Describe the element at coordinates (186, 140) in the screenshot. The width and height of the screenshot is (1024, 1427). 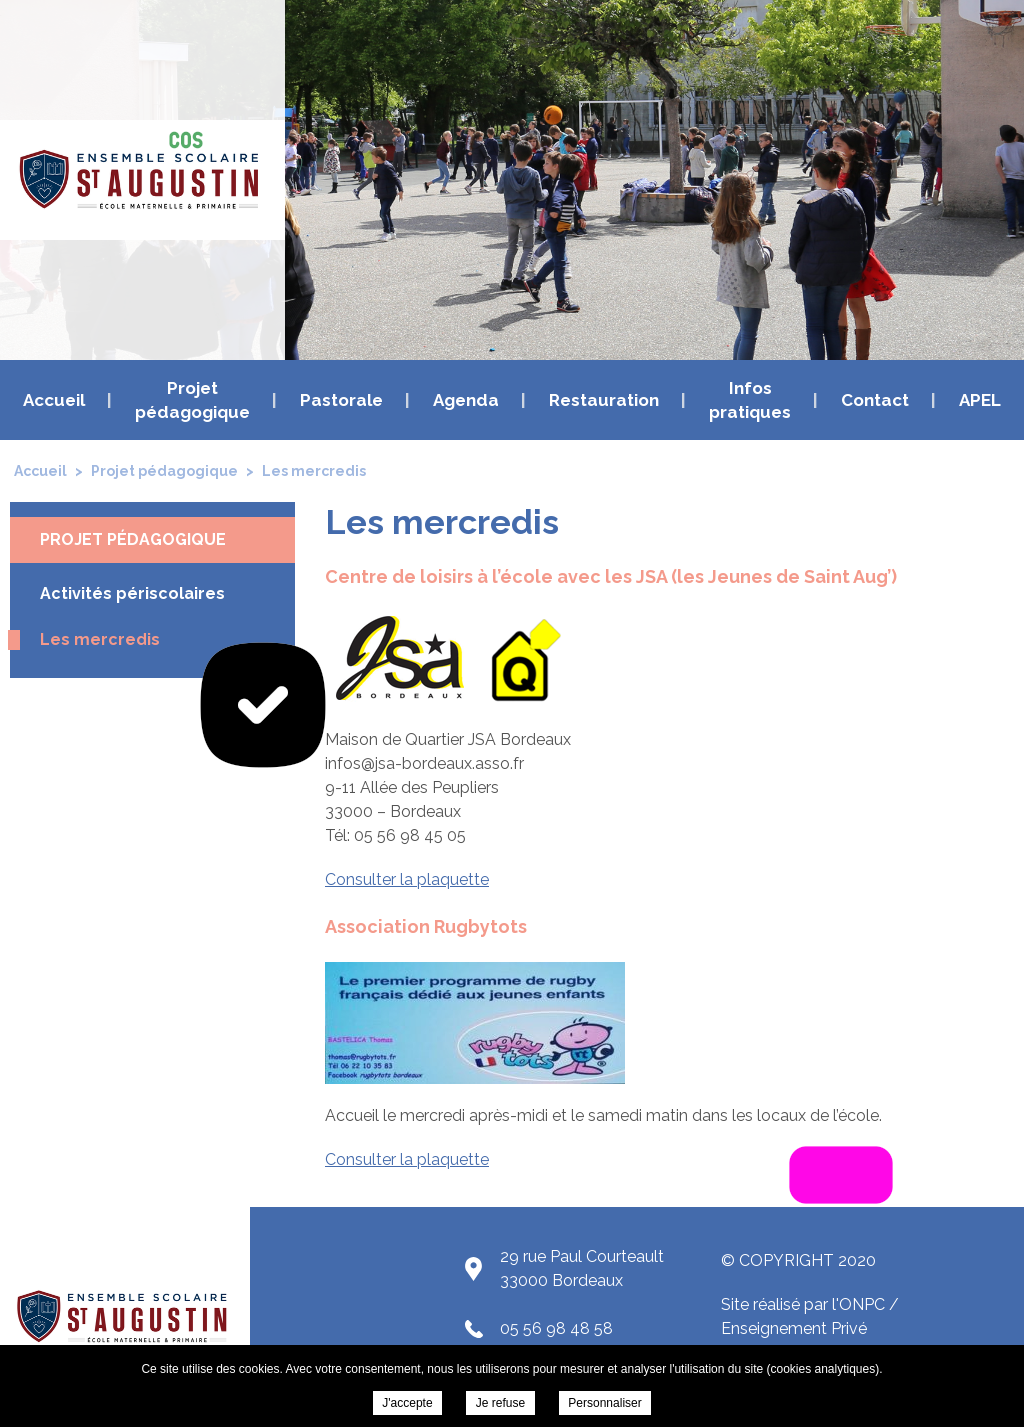
I see `access cosine function in calculator` at that location.